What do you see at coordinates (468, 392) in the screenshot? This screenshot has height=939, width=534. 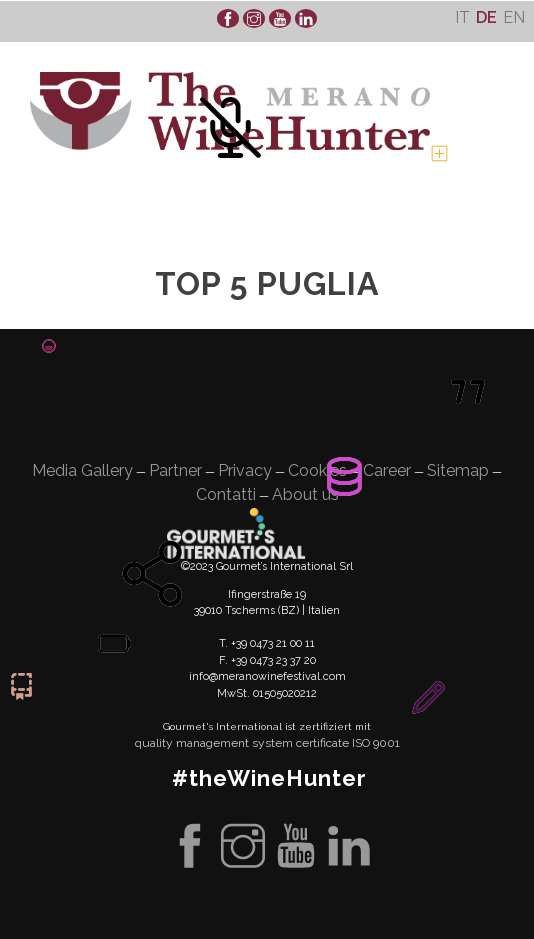 I see `displays the number 77 as a label or badge` at bounding box center [468, 392].